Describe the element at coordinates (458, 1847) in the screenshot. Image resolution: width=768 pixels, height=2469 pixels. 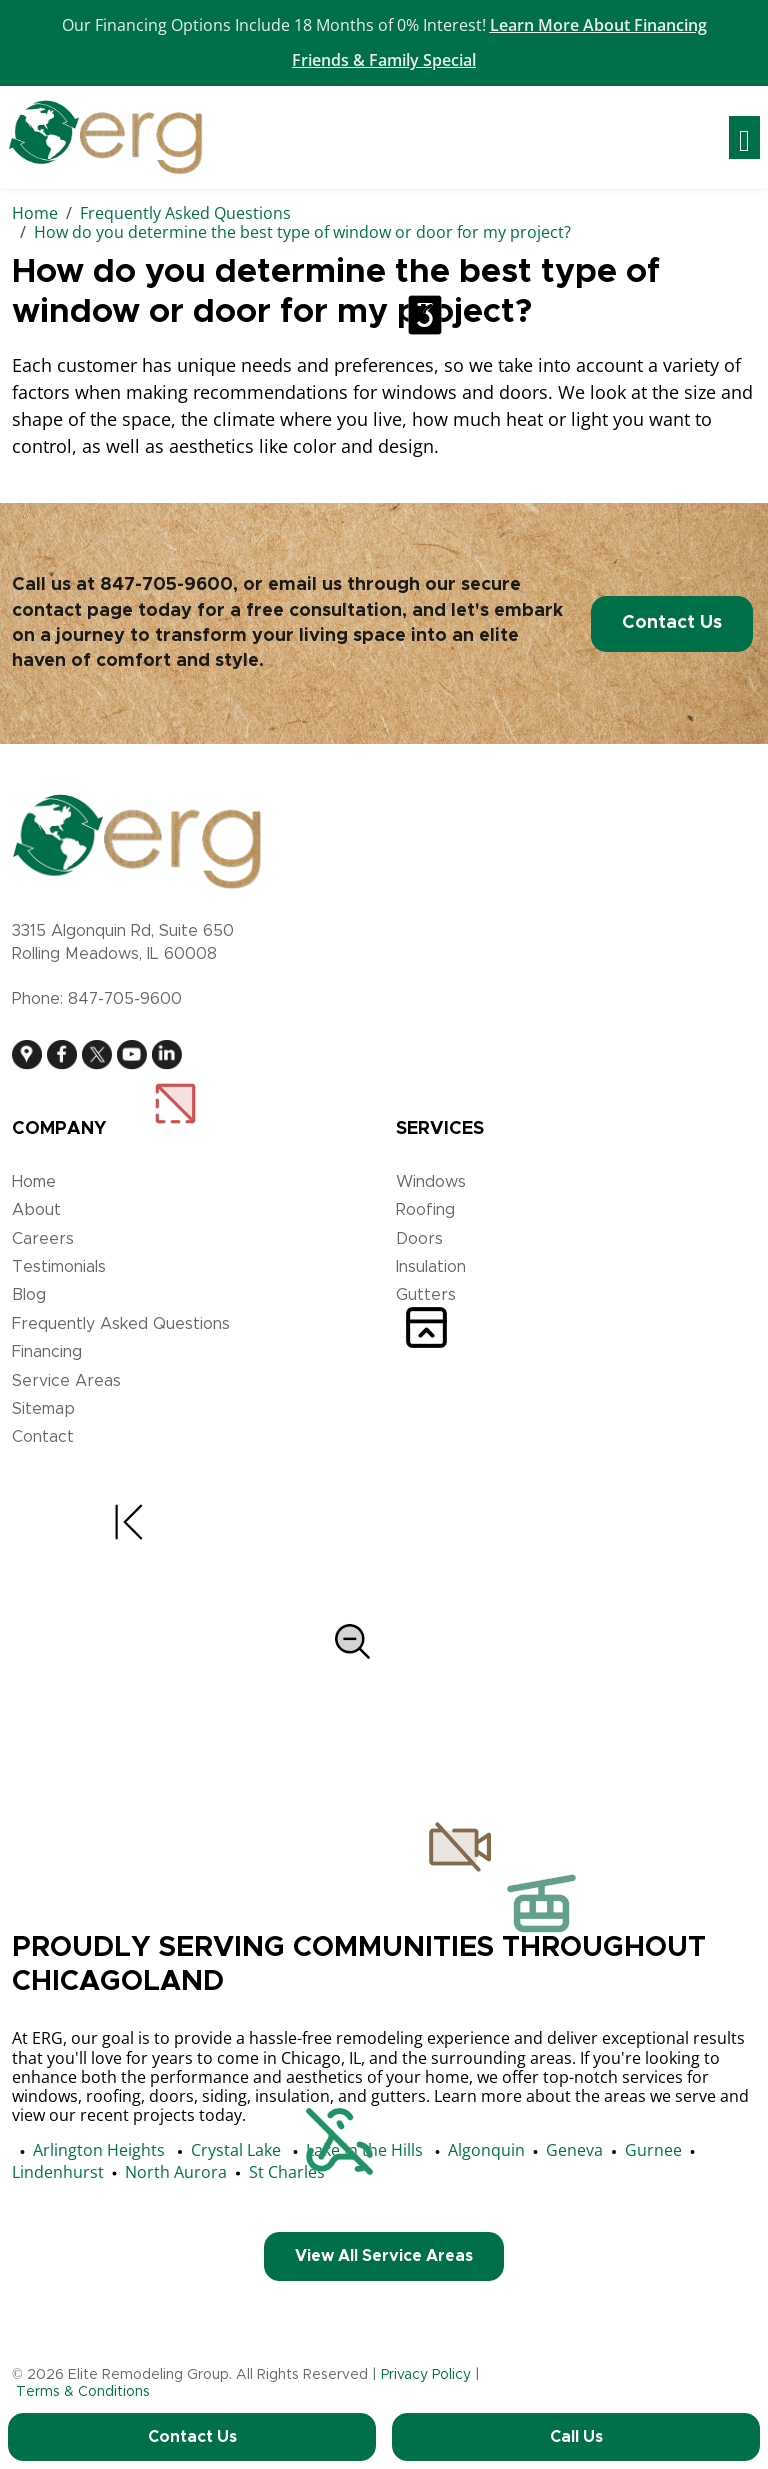
I see `turn off camera or disable video` at that location.